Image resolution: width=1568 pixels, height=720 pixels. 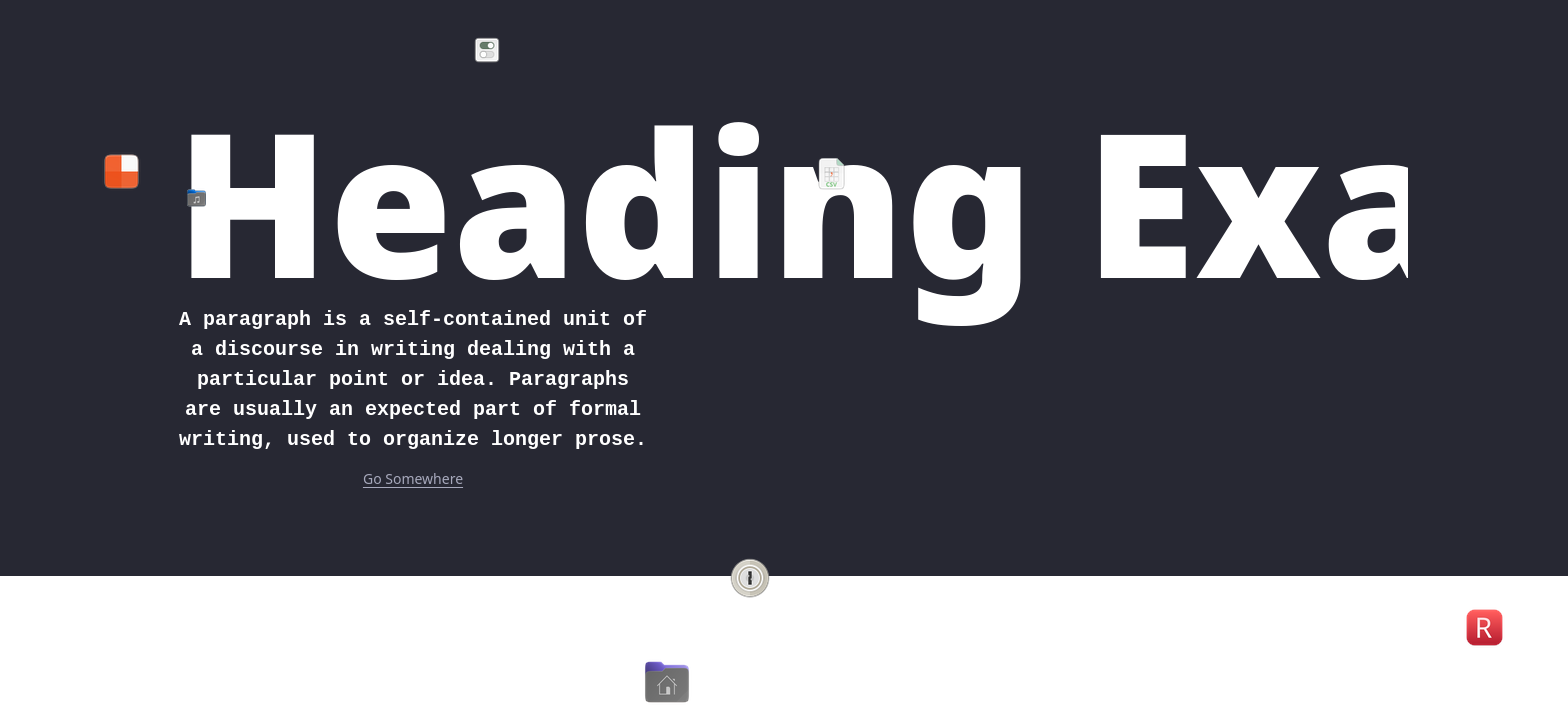 What do you see at coordinates (750, 578) in the screenshot?
I see `open passwords and keys manager` at bounding box center [750, 578].